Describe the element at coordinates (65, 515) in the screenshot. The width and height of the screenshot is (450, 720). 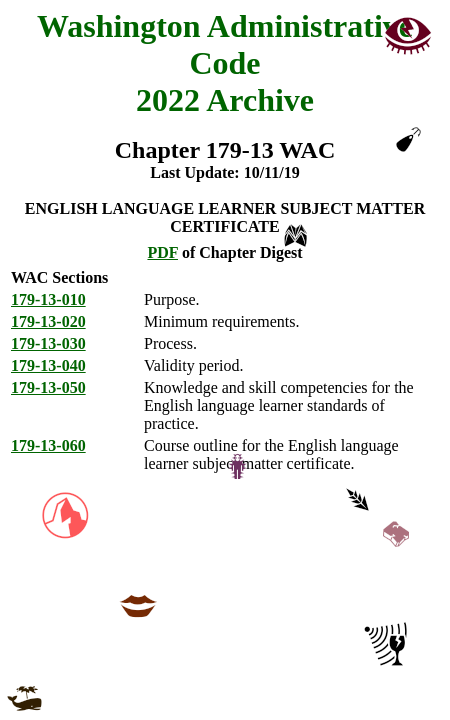
I see `view mountain or peak location` at that location.